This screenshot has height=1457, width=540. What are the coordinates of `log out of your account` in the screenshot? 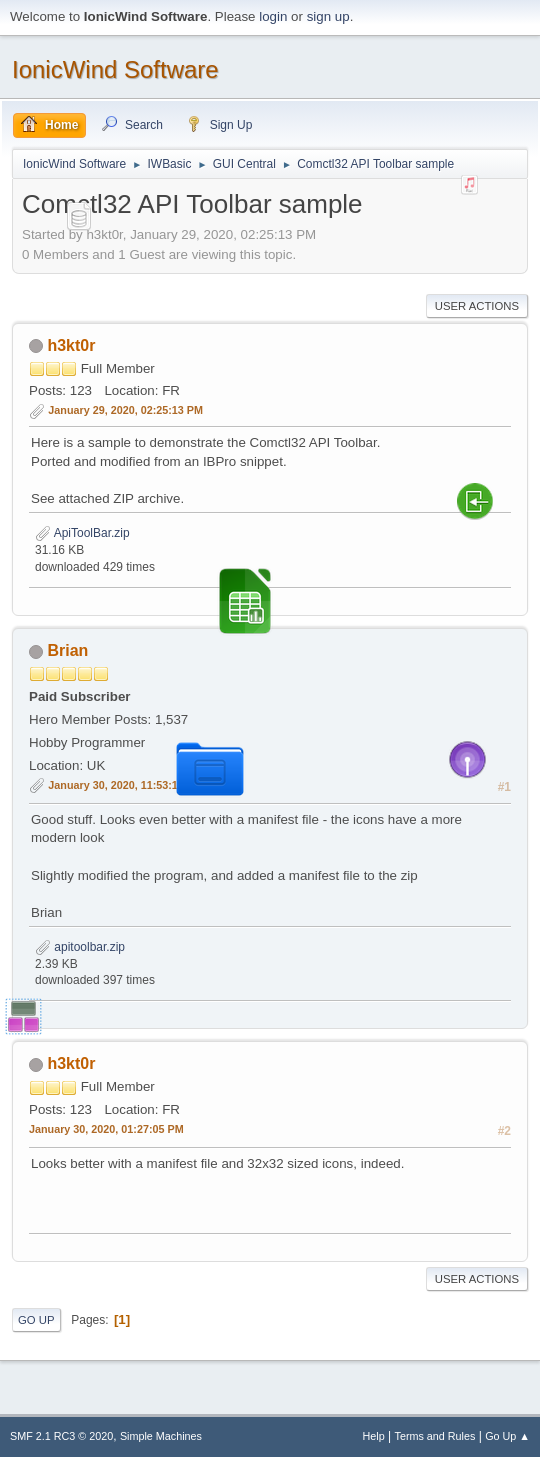 It's located at (475, 501).